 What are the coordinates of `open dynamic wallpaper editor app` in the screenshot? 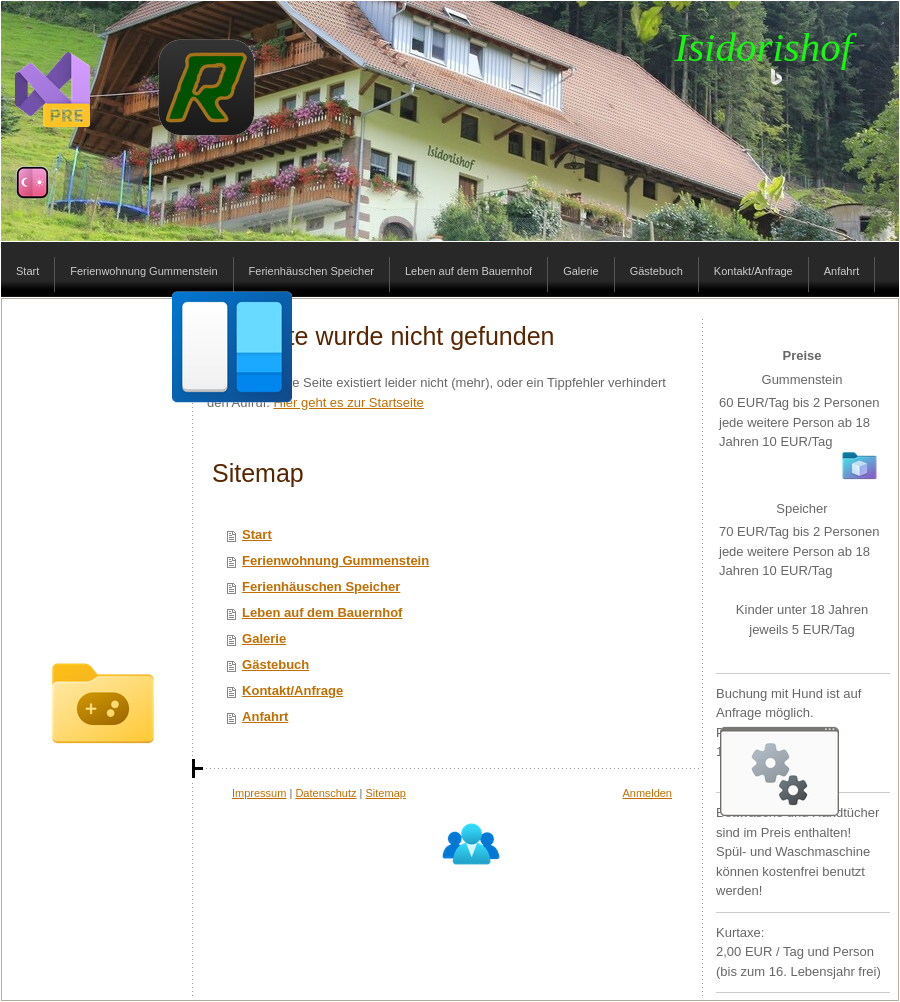 It's located at (32, 182).